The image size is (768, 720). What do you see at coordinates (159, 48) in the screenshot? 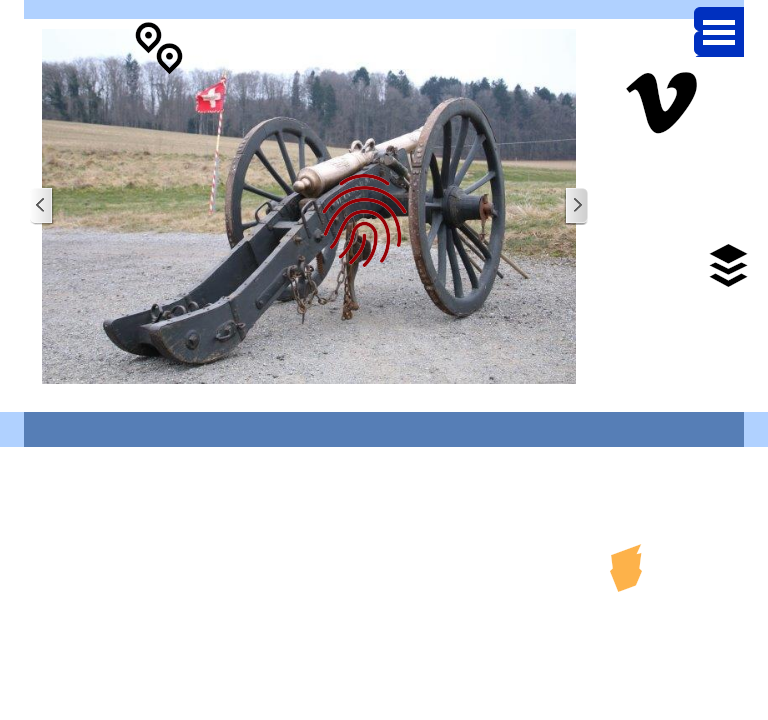
I see `measure distance between two locations` at bounding box center [159, 48].